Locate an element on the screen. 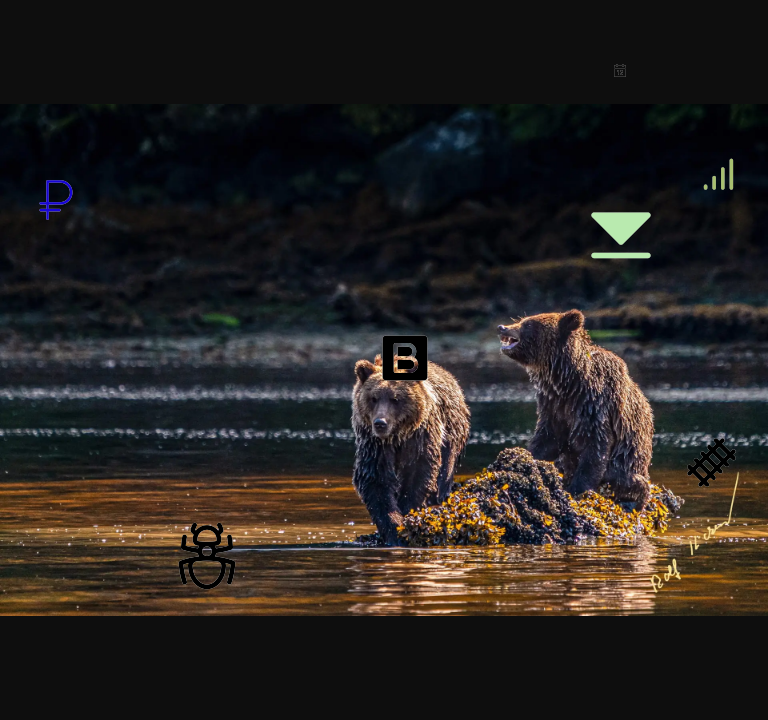 This screenshot has height=720, width=768. view price in russian rubles is located at coordinates (56, 200).